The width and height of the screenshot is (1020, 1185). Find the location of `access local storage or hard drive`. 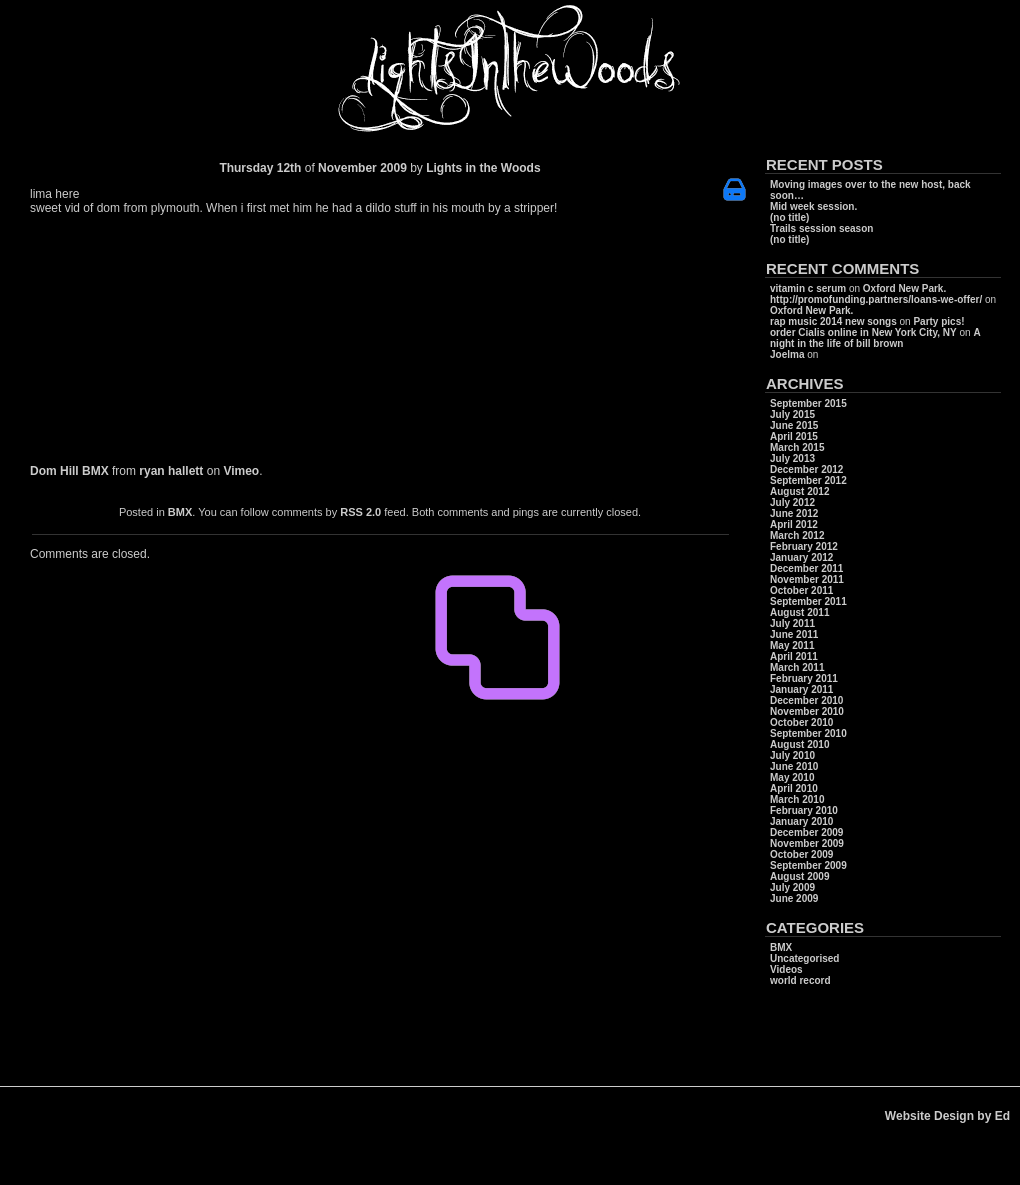

access local storage or hard drive is located at coordinates (734, 189).